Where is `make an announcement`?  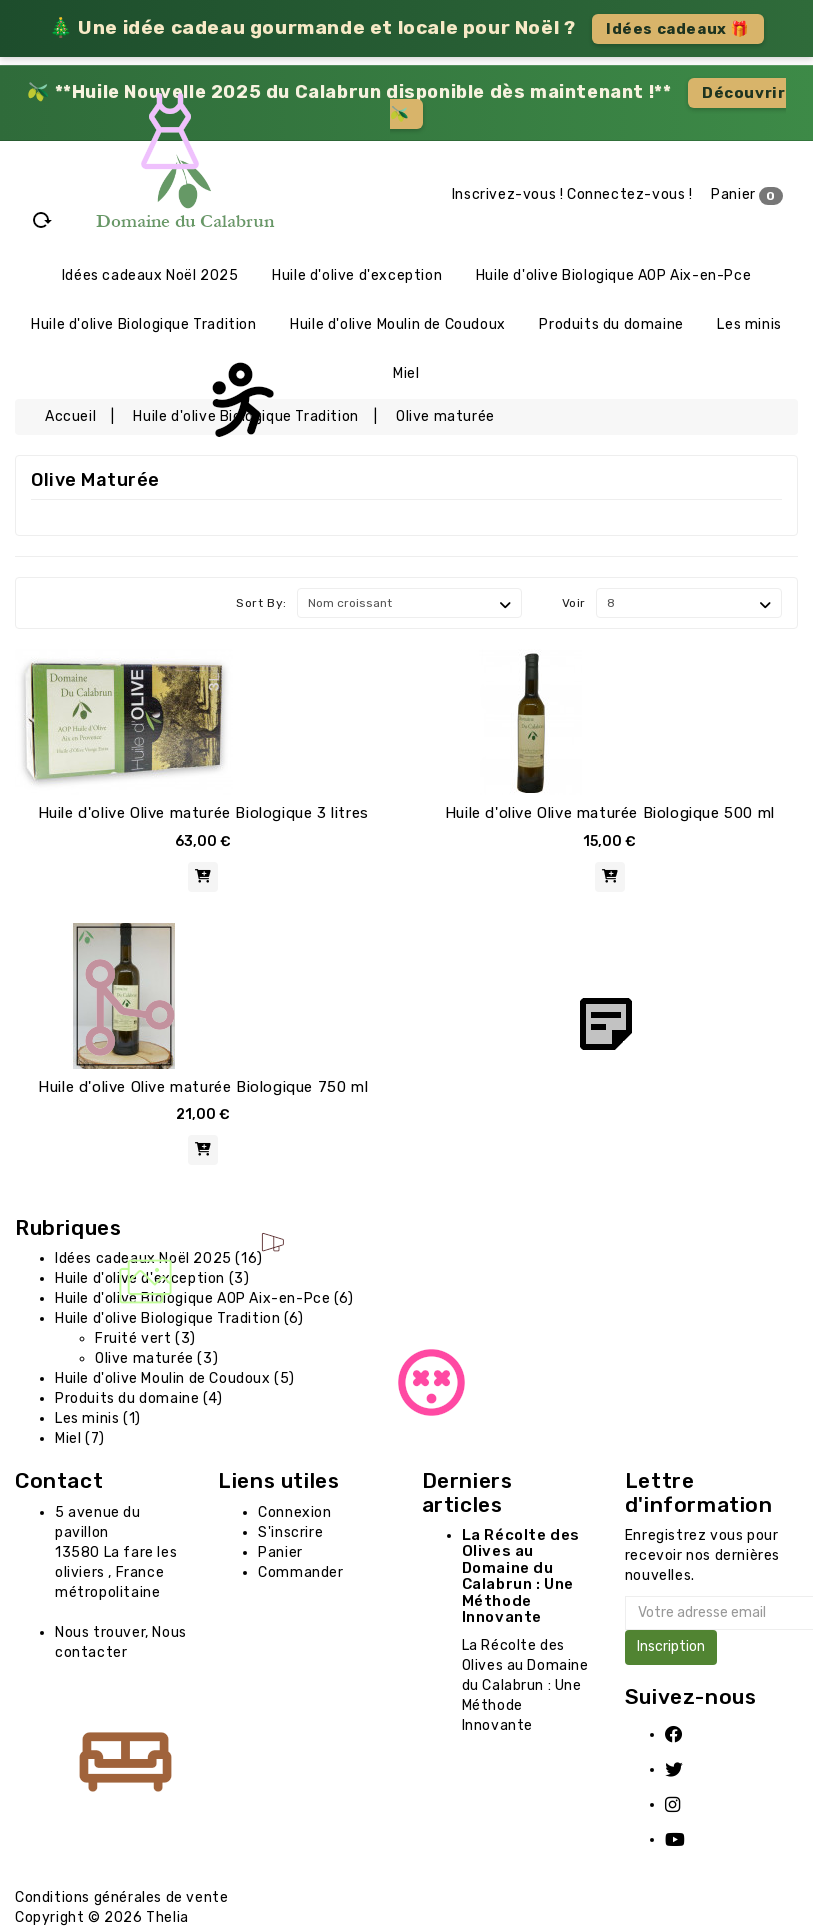 make an announcement is located at coordinates (272, 1243).